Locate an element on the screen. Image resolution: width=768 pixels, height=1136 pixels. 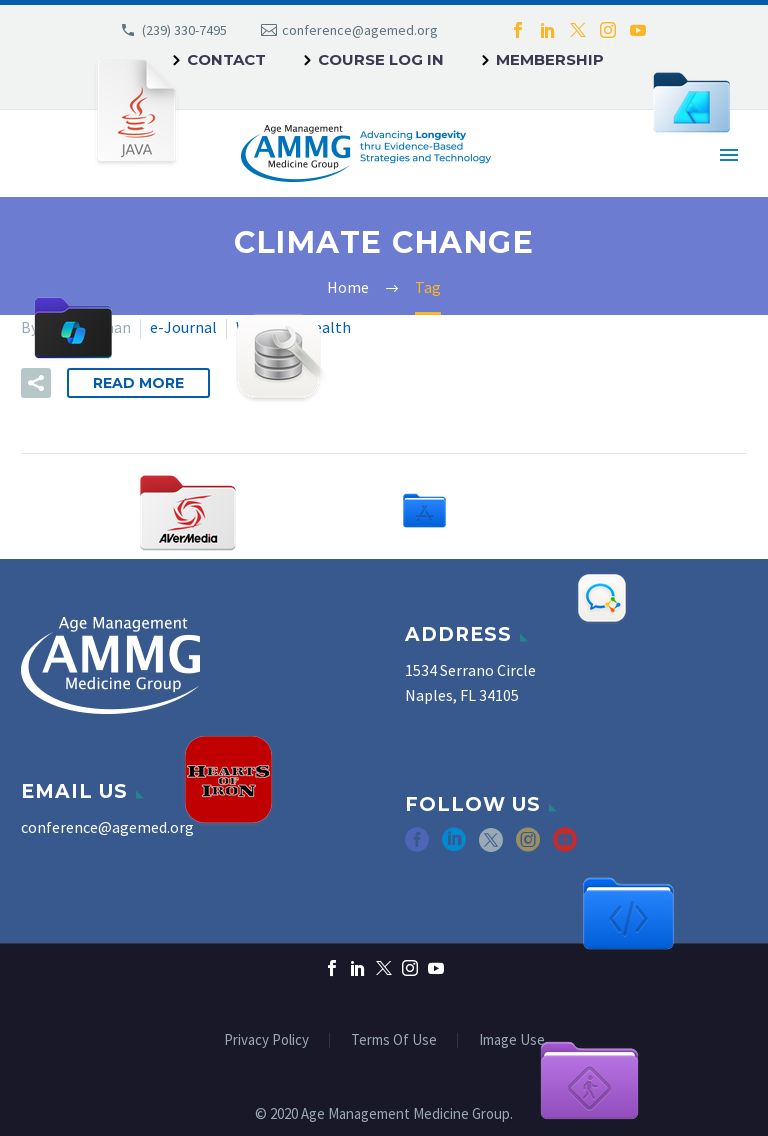
launch Hearts of Iron game is located at coordinates (228, 779).